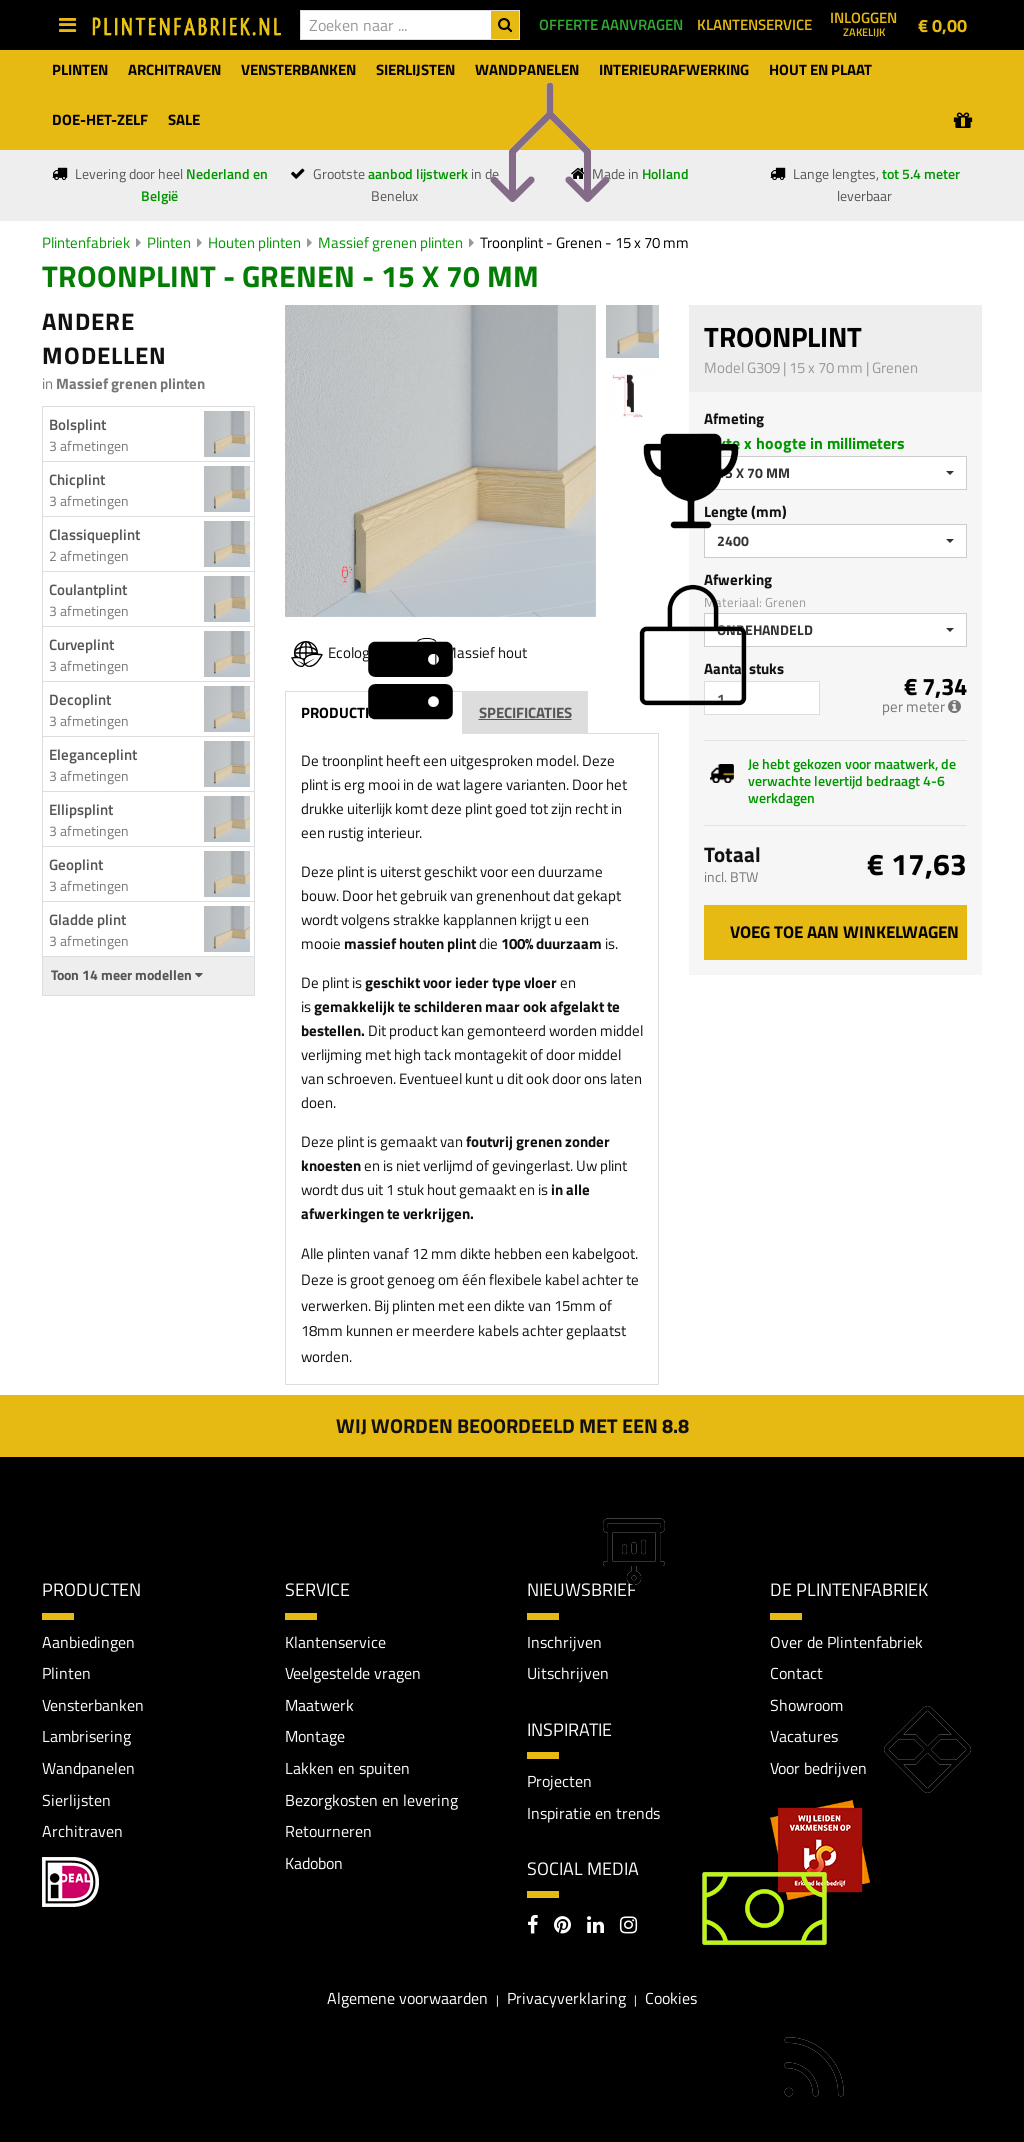 The width and height of the screenshot is (1024, 2142). Describe the element at coordinates (550, 147) in the screenshot. I see `split content into multiple paths` at that location.